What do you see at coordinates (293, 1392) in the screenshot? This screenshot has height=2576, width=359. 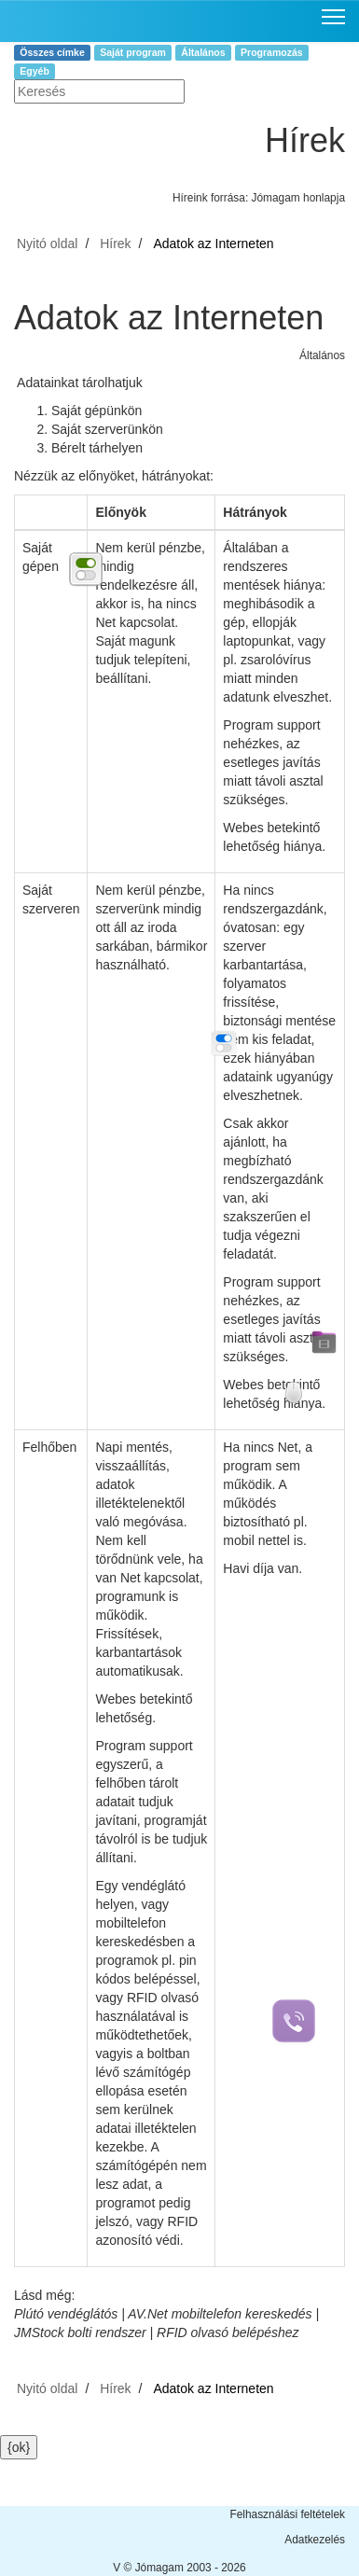 I see `mouse input device settings` at bounding box center [293, 1392].